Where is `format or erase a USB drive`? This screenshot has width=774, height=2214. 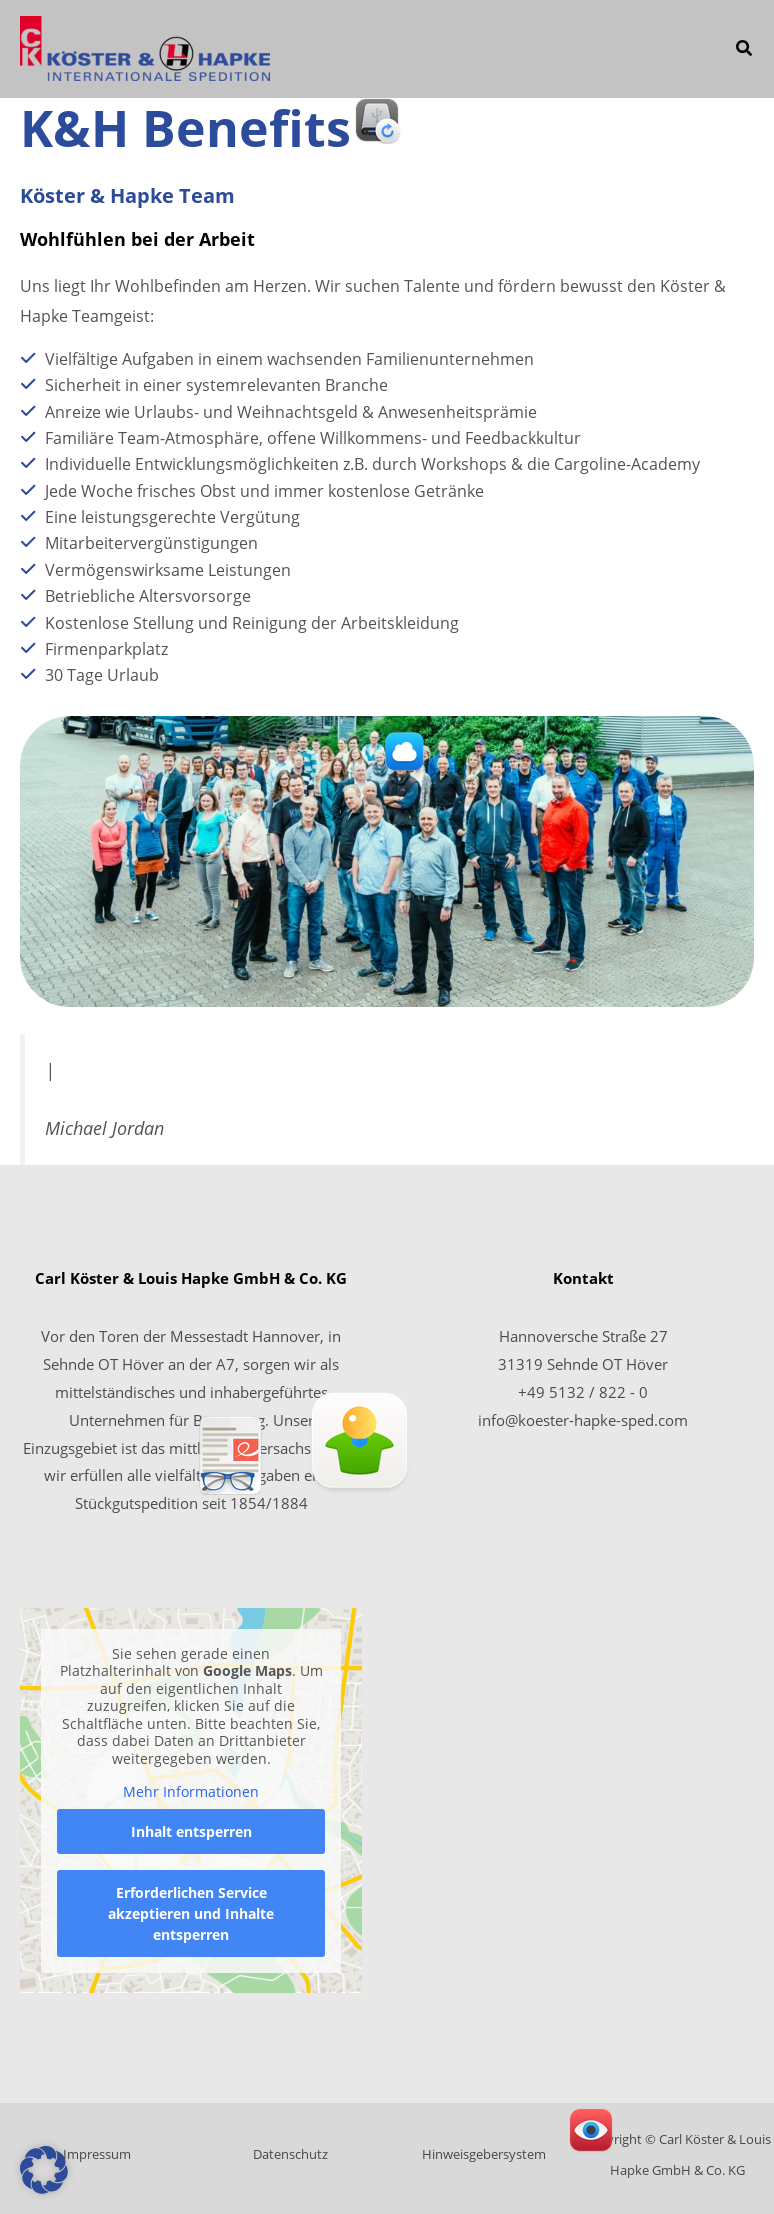
format or erase a USB drive is located at coordinates (377, 120).